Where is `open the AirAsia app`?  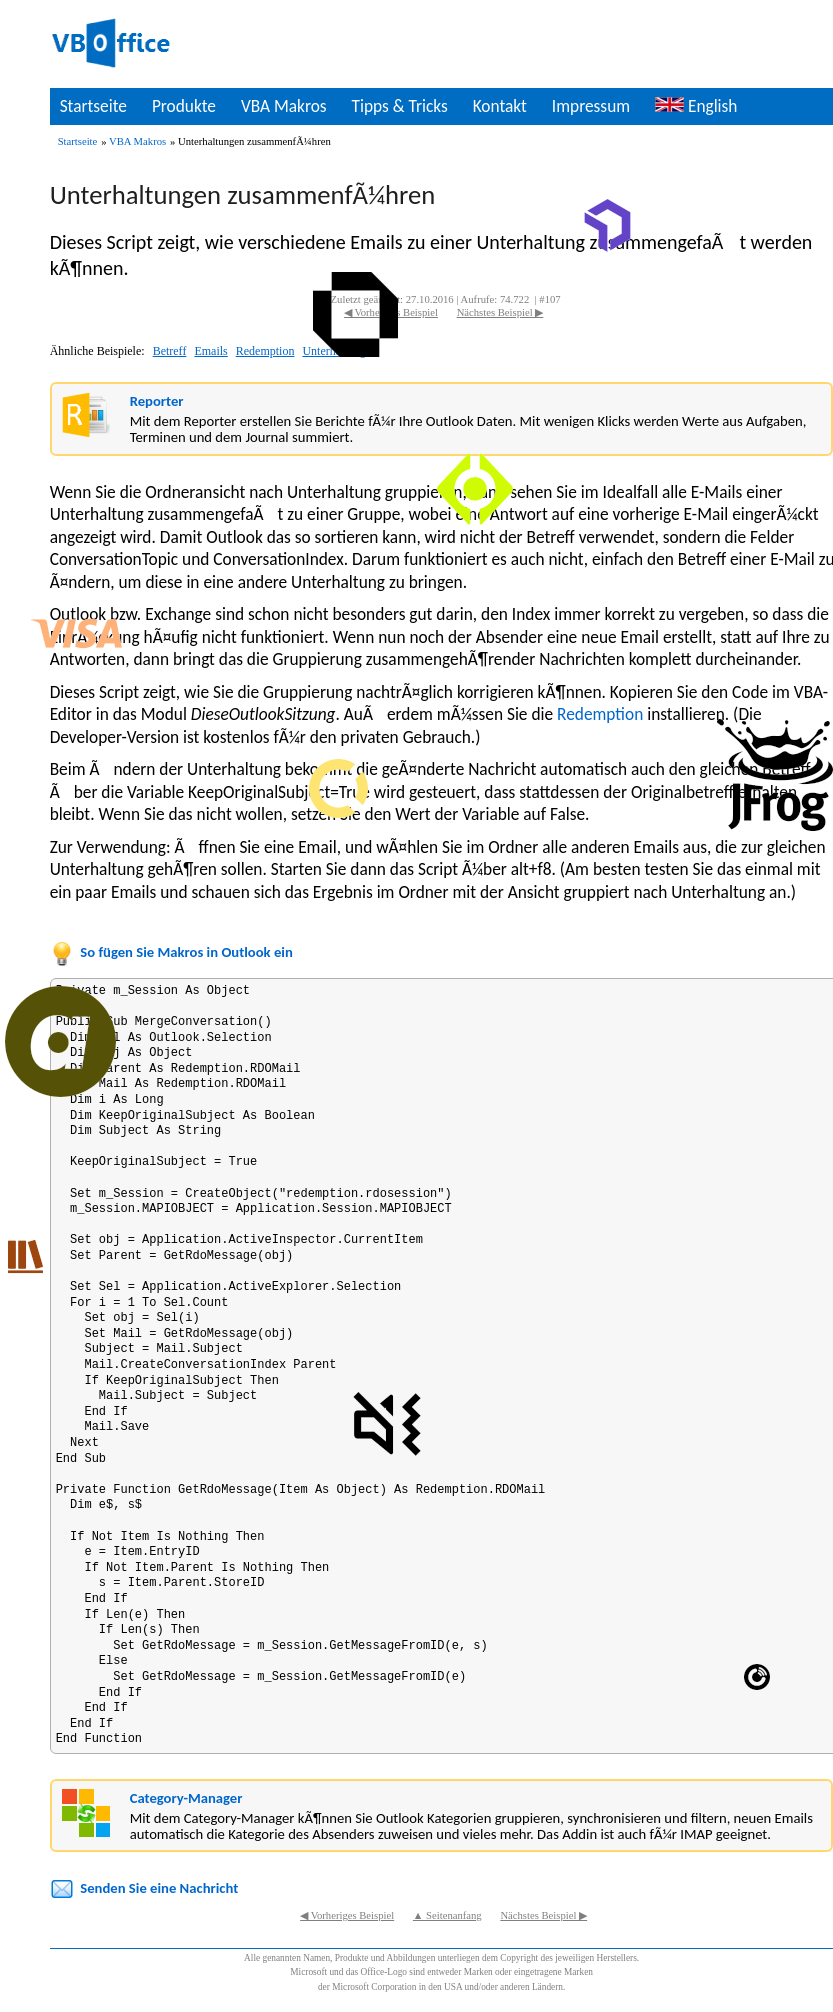 open the AirAsia app is located at coordinates (60, 1041).